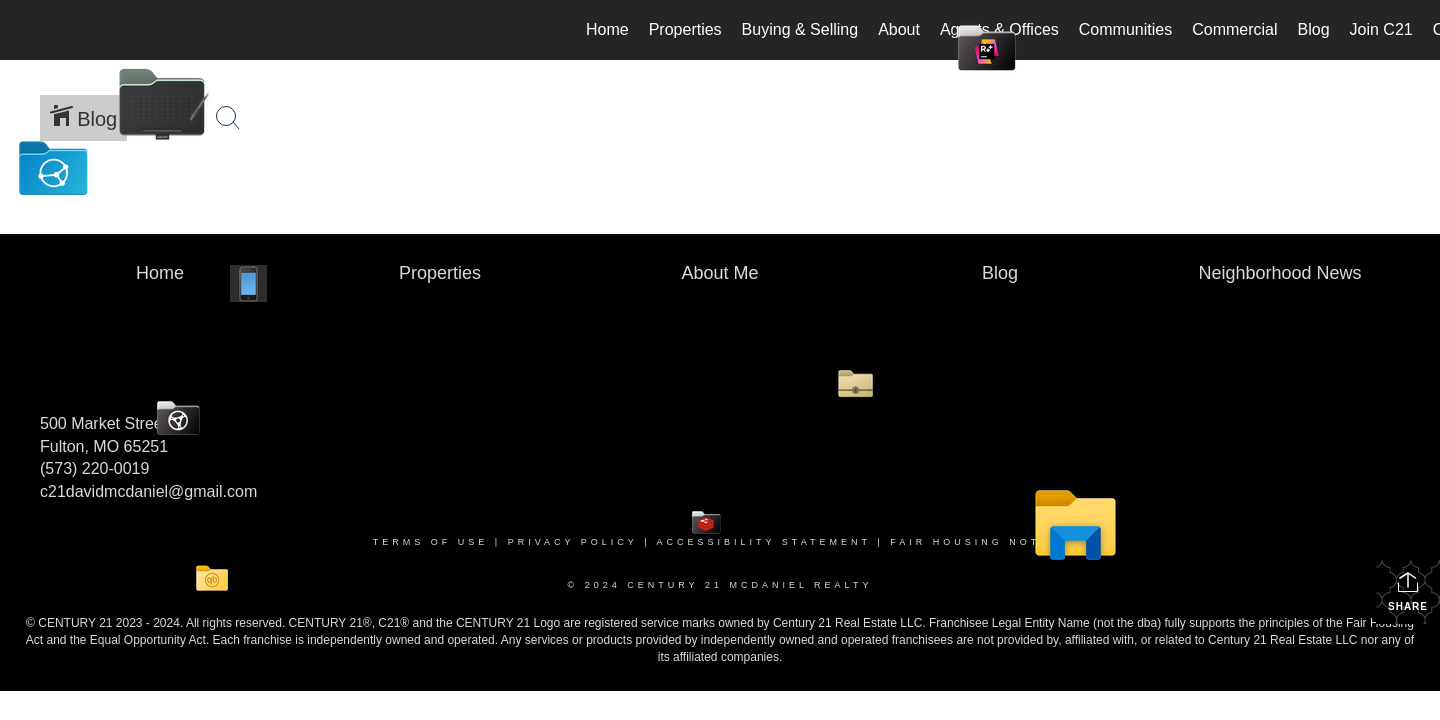  What do you see at coordinates (212, 579) in the screenshot?
I see `open qbittorrent downloads folder` at bounding box center [212, 579].